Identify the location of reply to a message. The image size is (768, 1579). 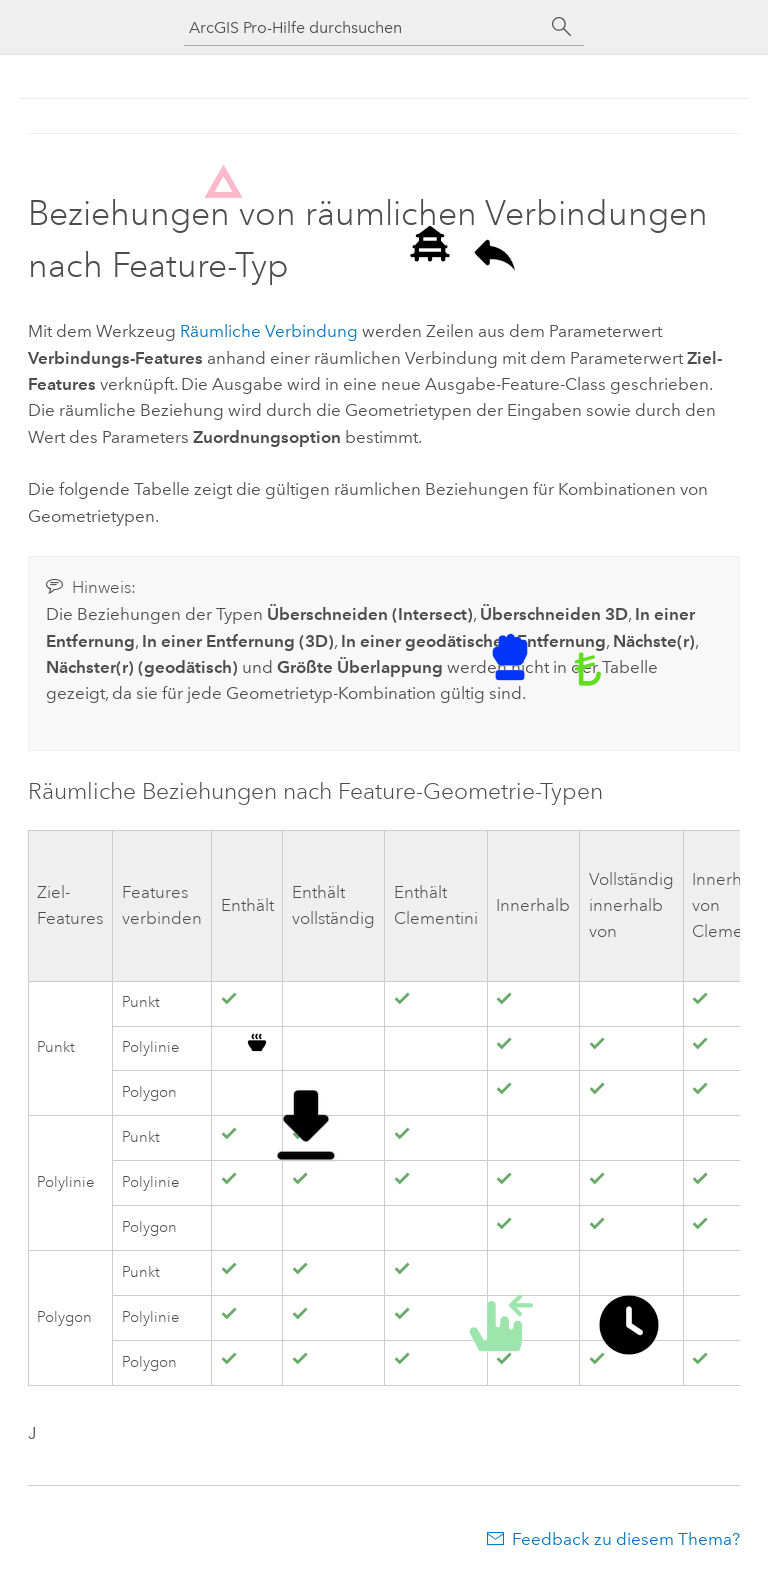
(494, 252).